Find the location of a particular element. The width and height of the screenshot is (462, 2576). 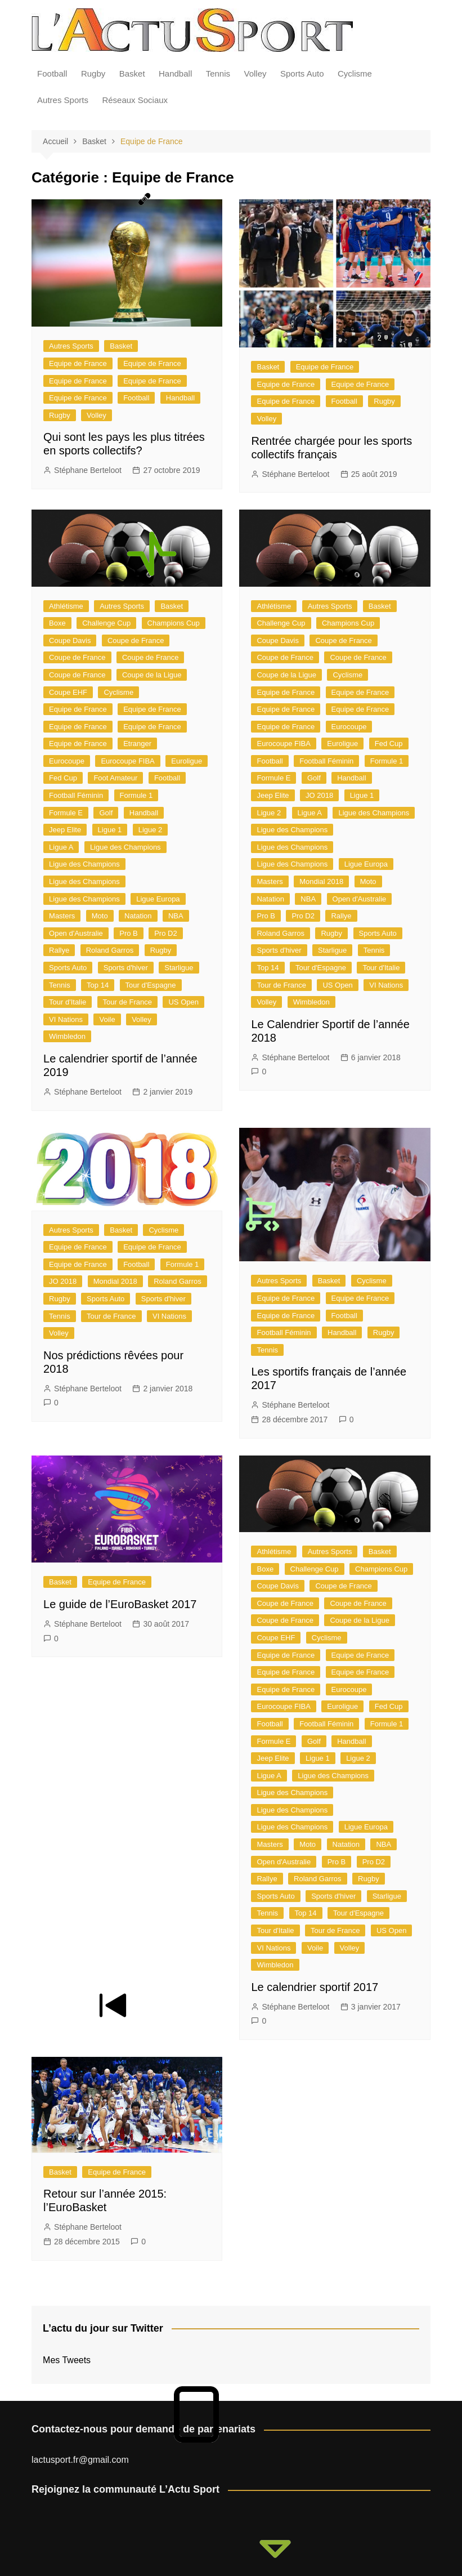

access first aid or medical help is located at coordinates (144, 199).